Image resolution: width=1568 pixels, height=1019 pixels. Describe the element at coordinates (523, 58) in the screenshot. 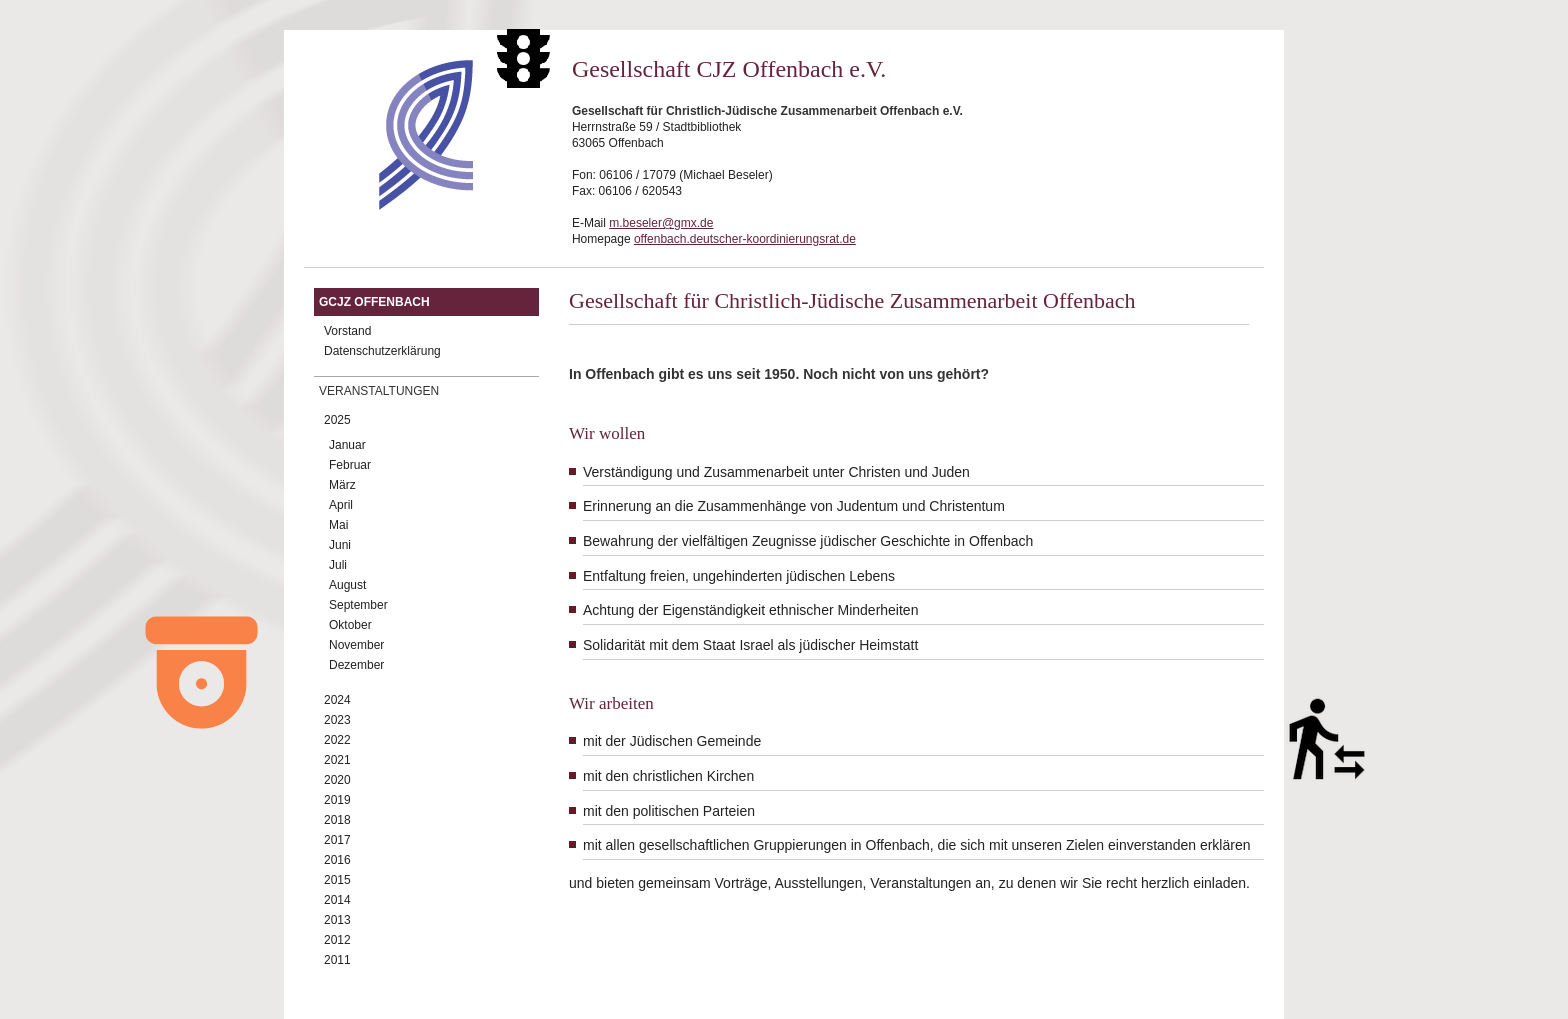

I see `view traffic conditions on map` at that location.